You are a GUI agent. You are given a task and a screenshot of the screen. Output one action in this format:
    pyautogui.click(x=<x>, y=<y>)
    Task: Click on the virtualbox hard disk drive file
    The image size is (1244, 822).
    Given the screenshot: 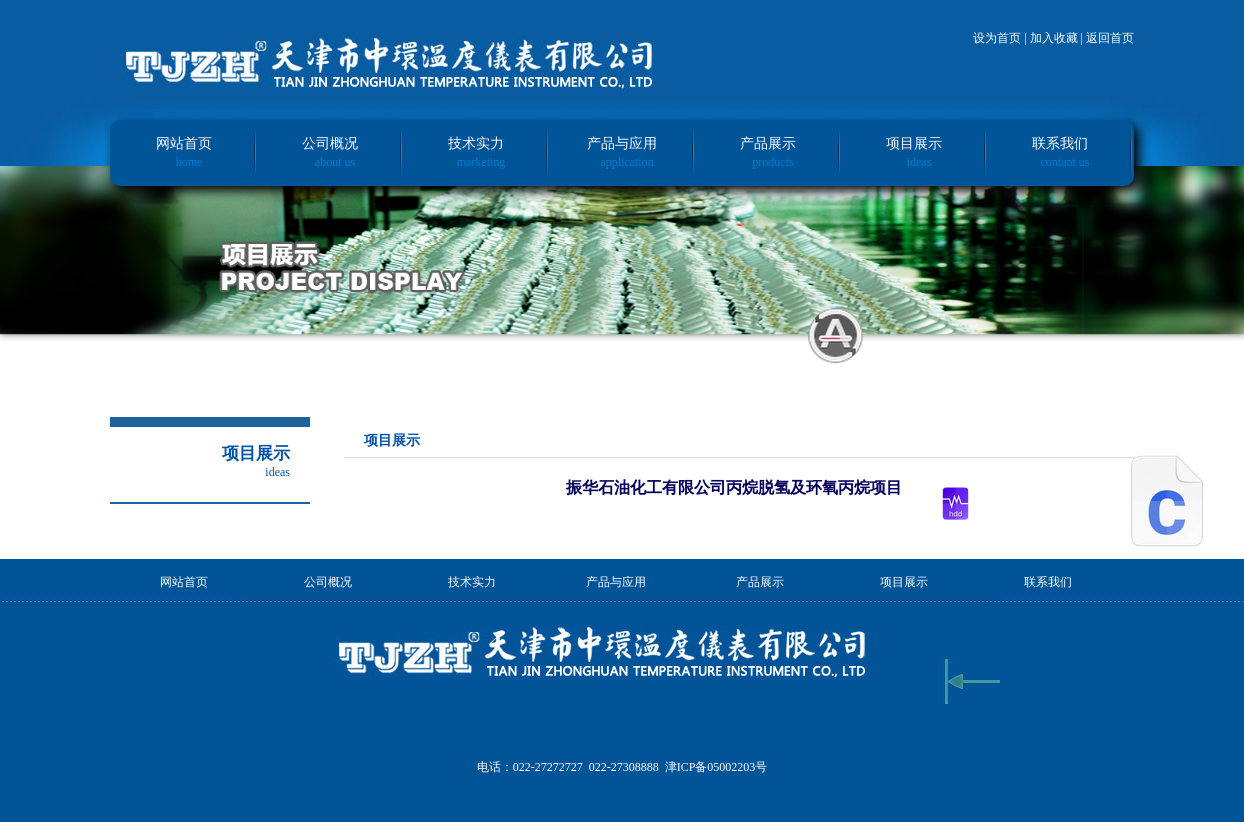 What is the action you would take?
    pyautogui.click(x=955, y=503)
    